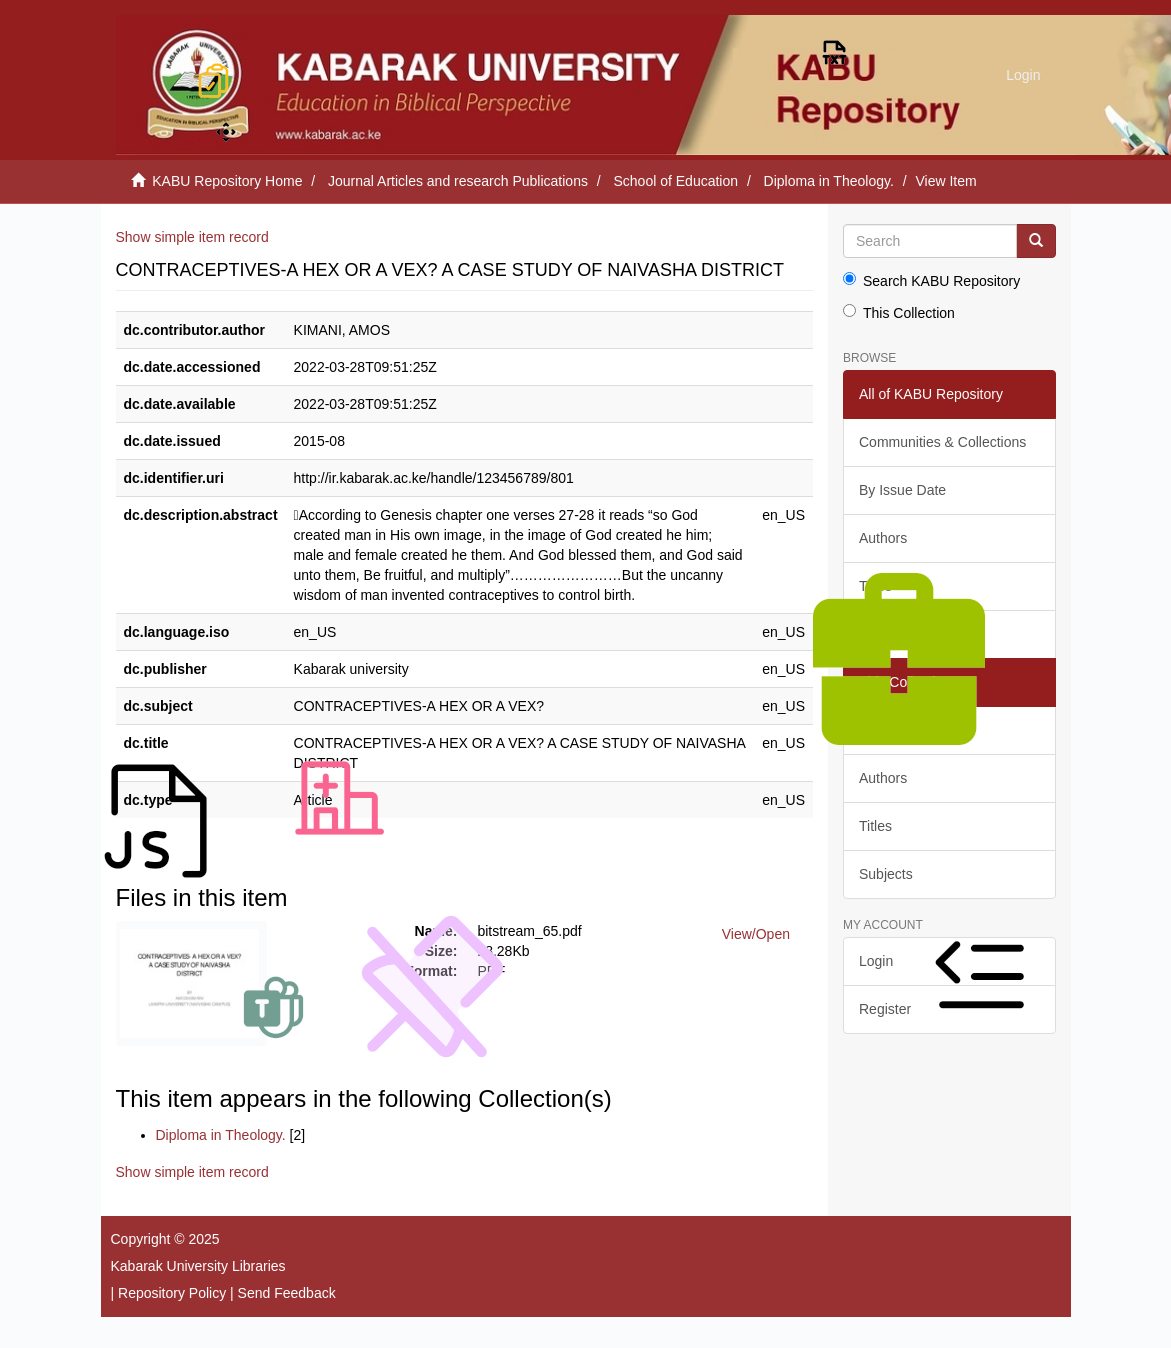  What do you see at coordinates (159, 821) in the screenshot?
I see `javascript file in a project directory` at bounding box center [159, 821].